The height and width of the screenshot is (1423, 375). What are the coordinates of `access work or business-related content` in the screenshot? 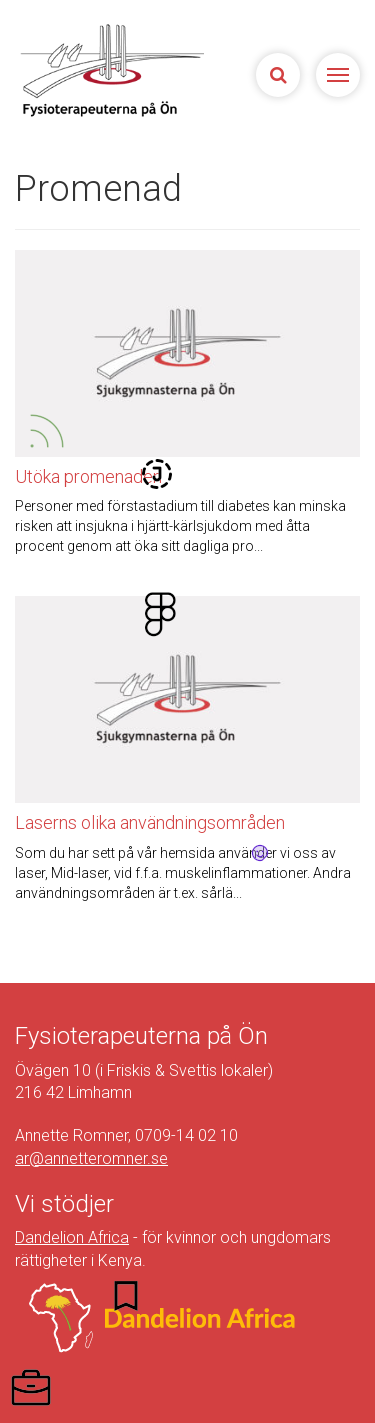 It's located at (31, 1389).